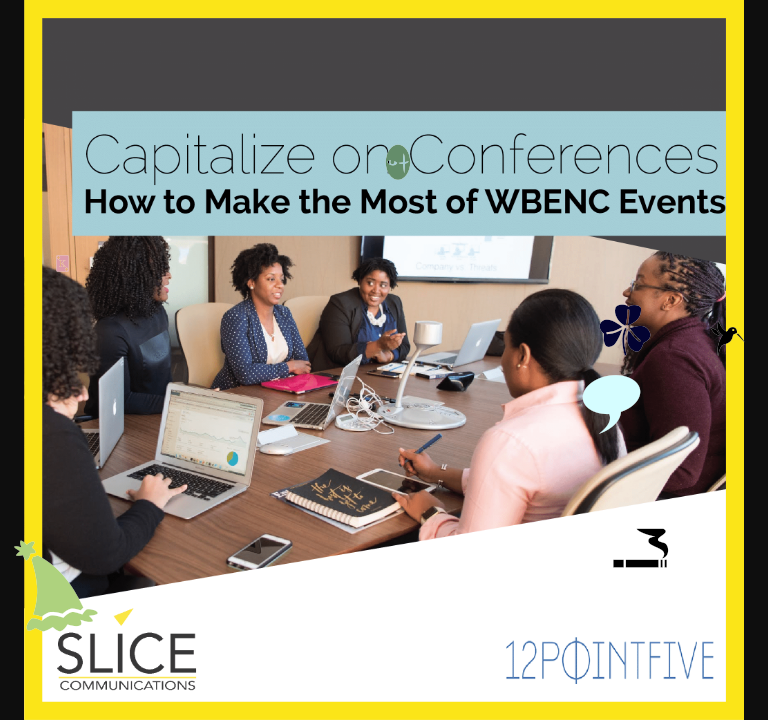  I want to click on select a cyclops or one-eyed character, so click(398, 162).